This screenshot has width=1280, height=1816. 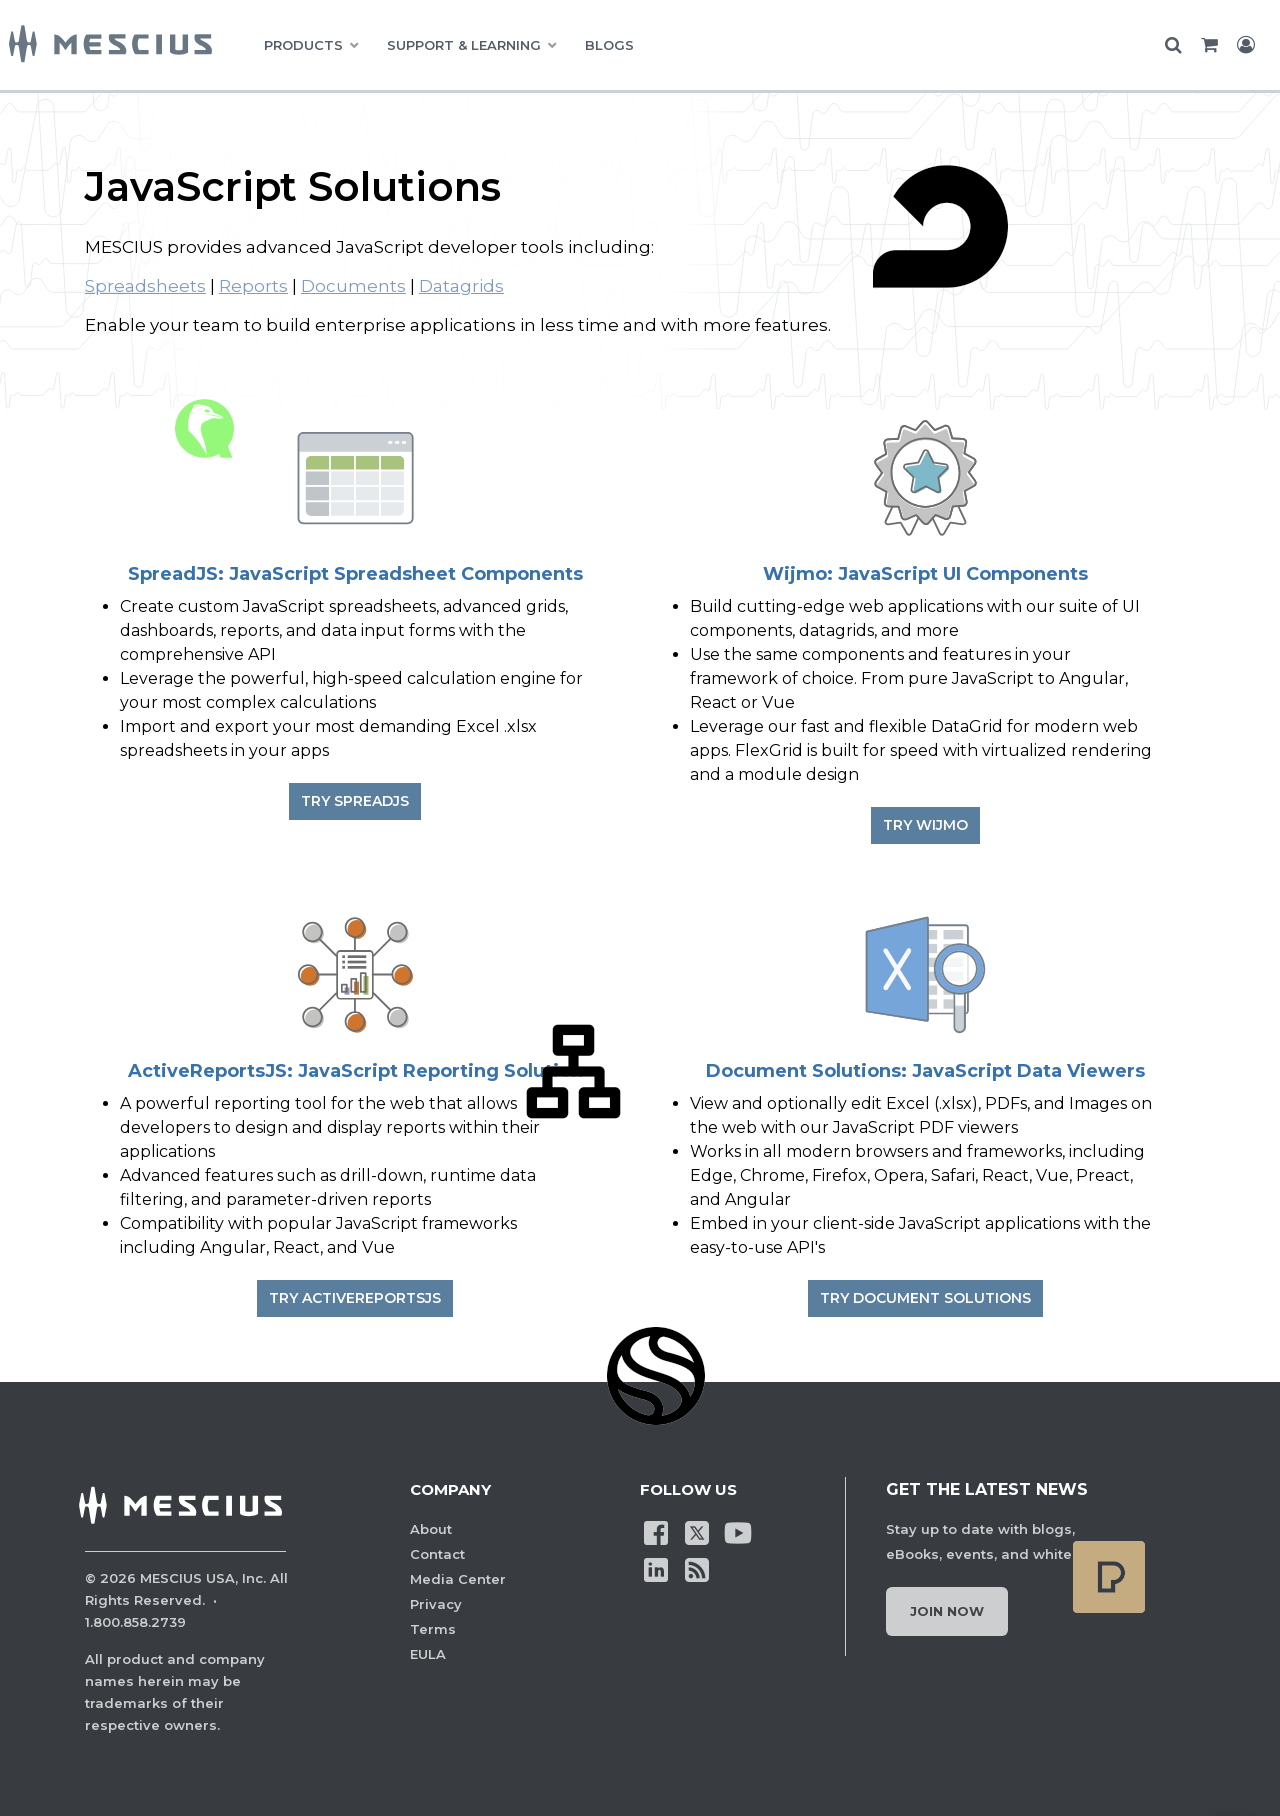 I want to click on view organization hierarchy, so click(x=573, y=1071).